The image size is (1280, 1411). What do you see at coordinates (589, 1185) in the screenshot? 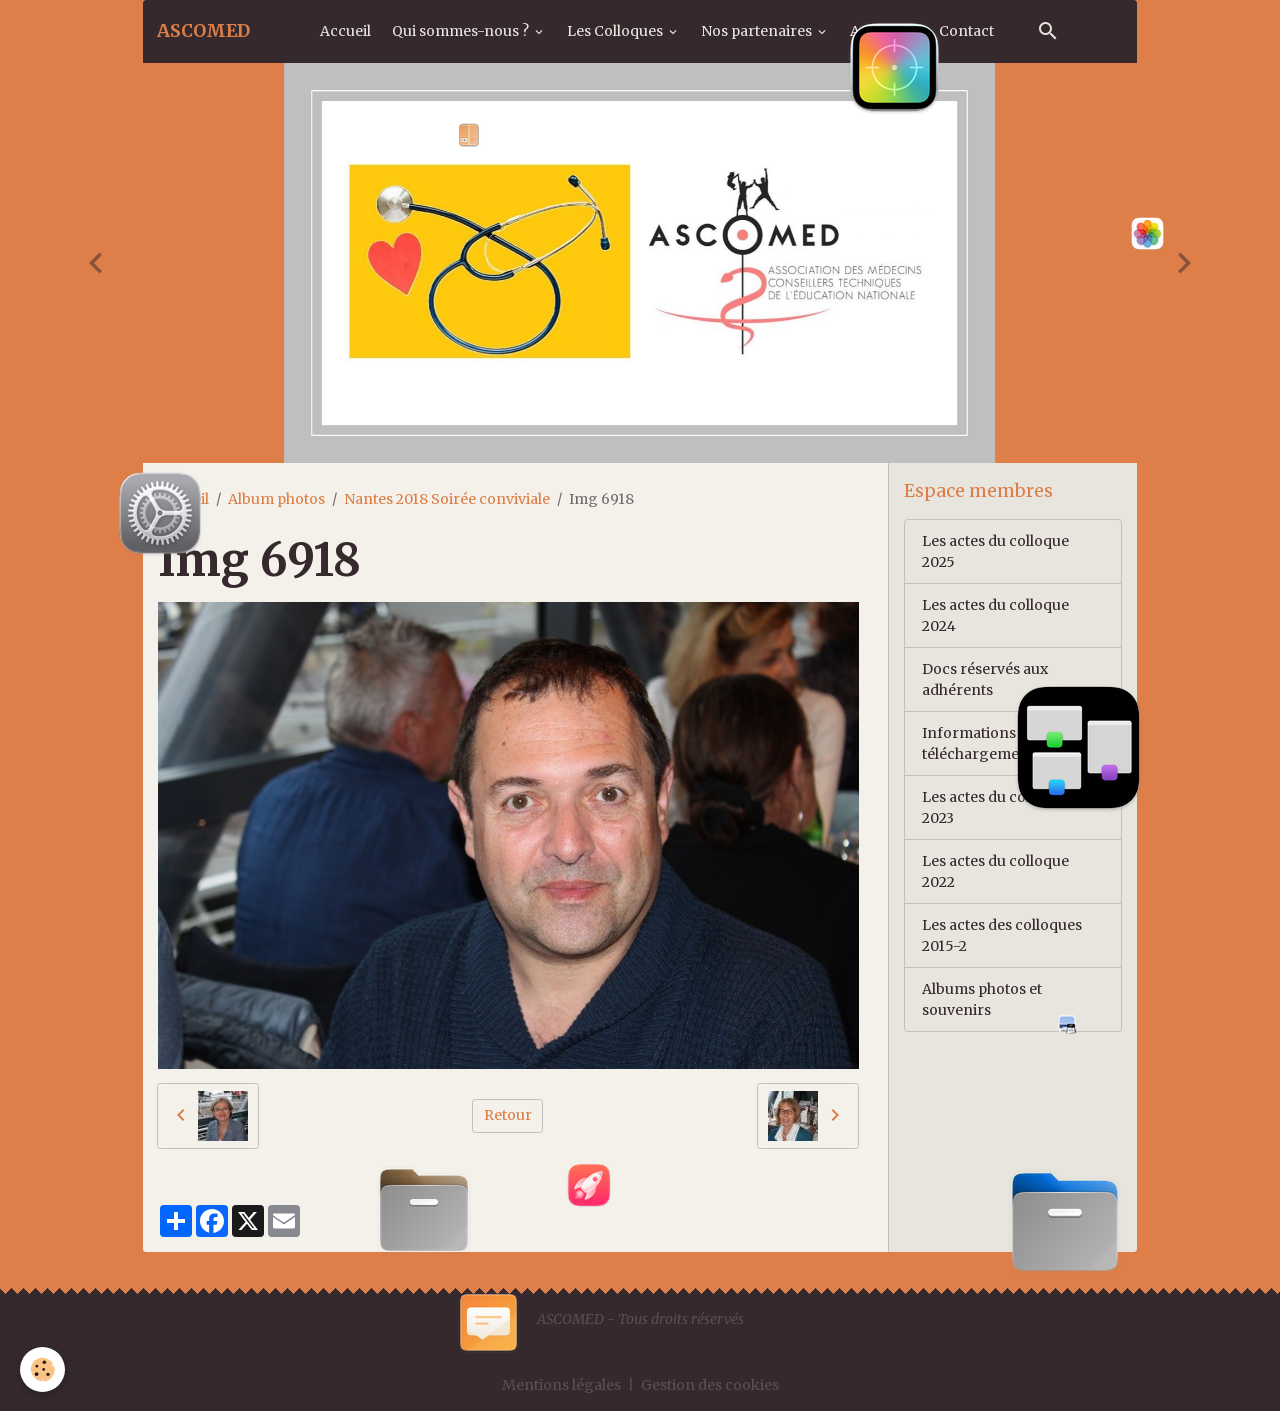
I see `launch the games app` at bounding box center [589, 1185].